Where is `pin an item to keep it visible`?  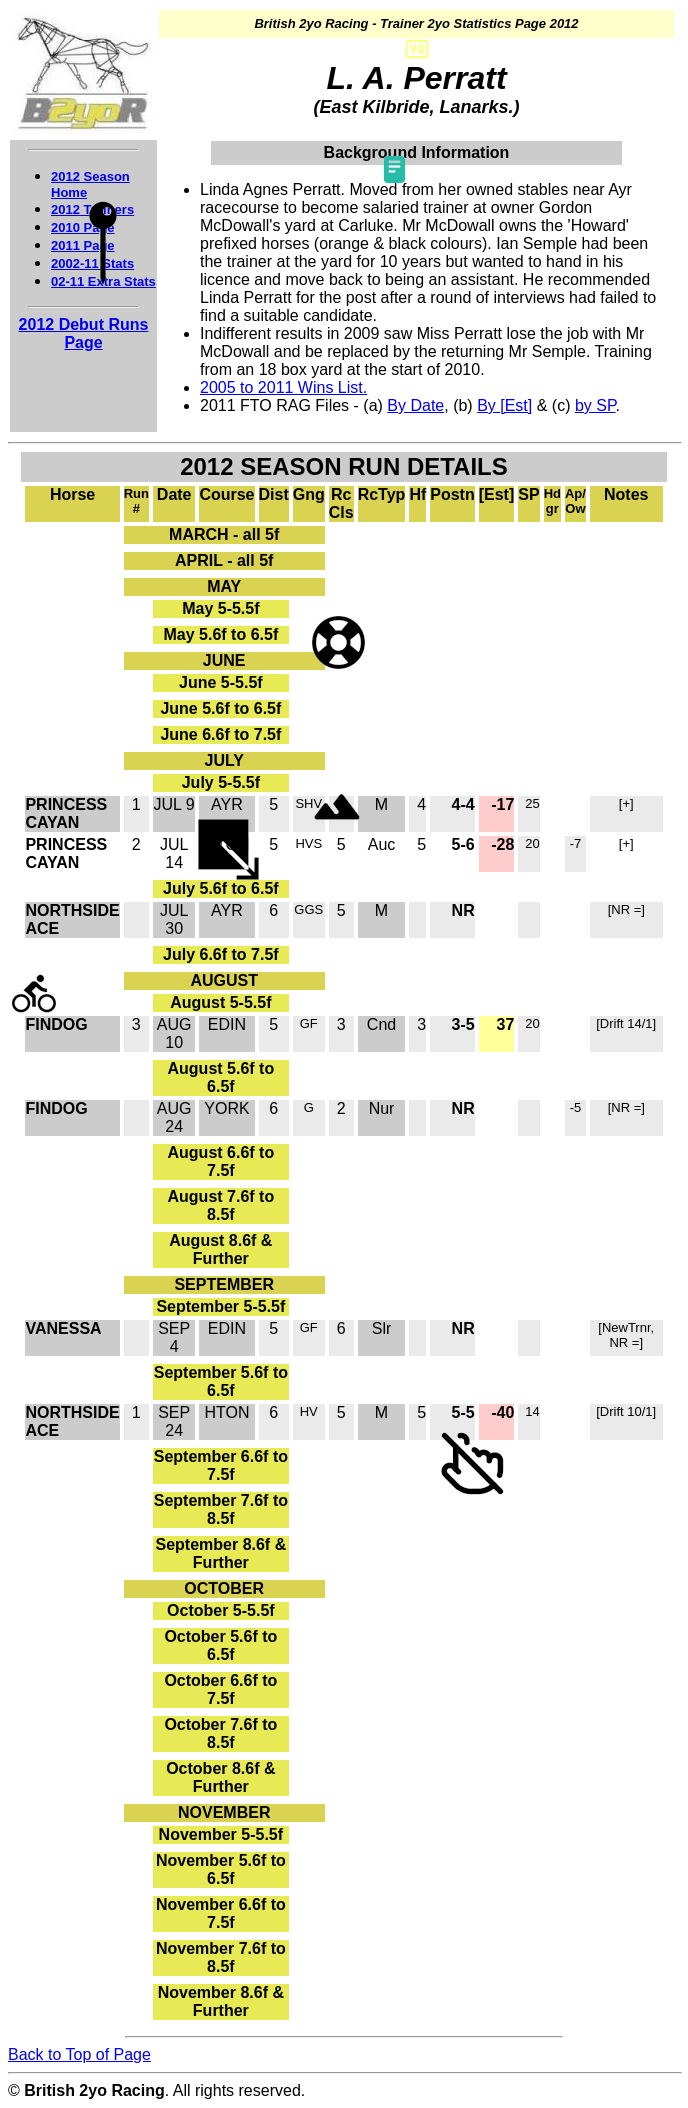 pin an item to keep it visible is located at coordinates (103, 243).